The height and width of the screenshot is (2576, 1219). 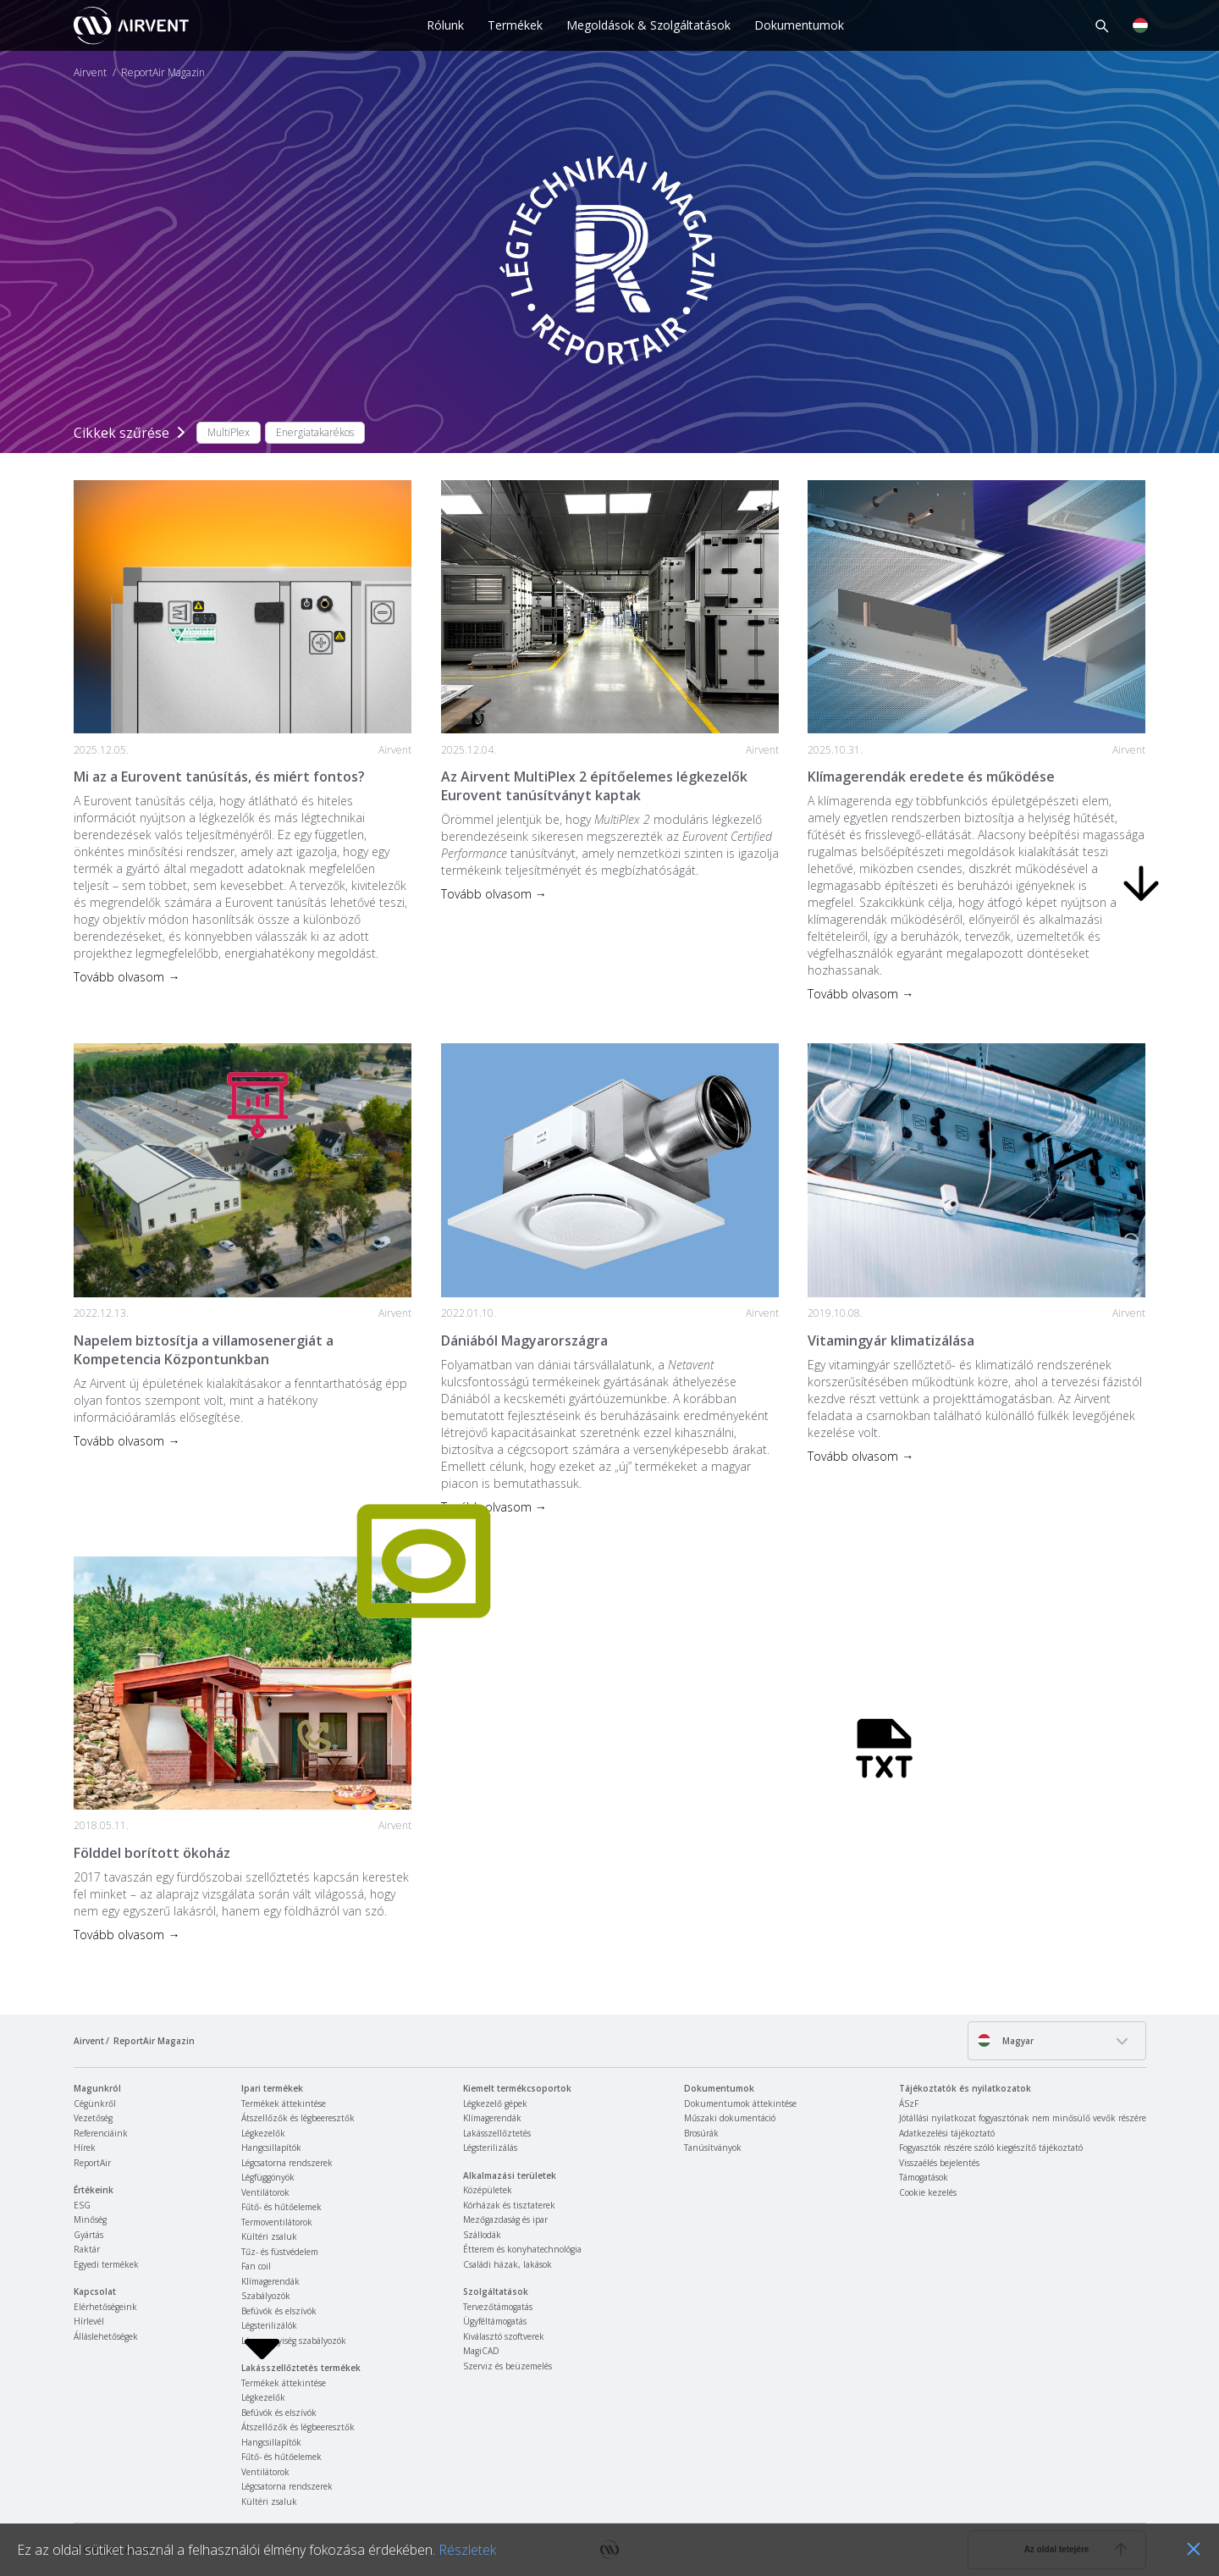 What do you see at coordinates (1141, 883) in the screenshot?
I see `scroll down or view more content` at bounding box center [1141, 883].